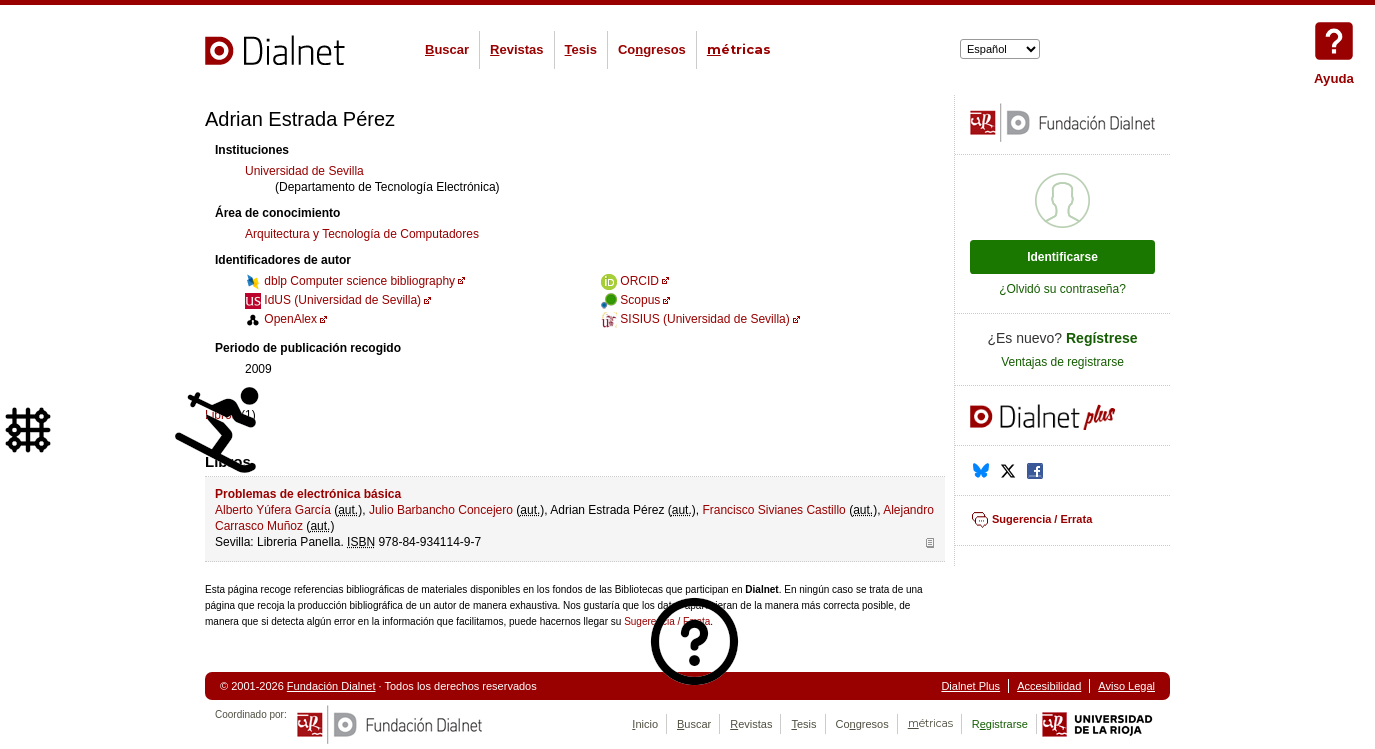 Image resolution: width=1375 pixels, height=749 pixels. What do you see at coordinates (220, 427) in the screenshot?
I see `access skiing or winter sports information` at bounding box center [220, 427].